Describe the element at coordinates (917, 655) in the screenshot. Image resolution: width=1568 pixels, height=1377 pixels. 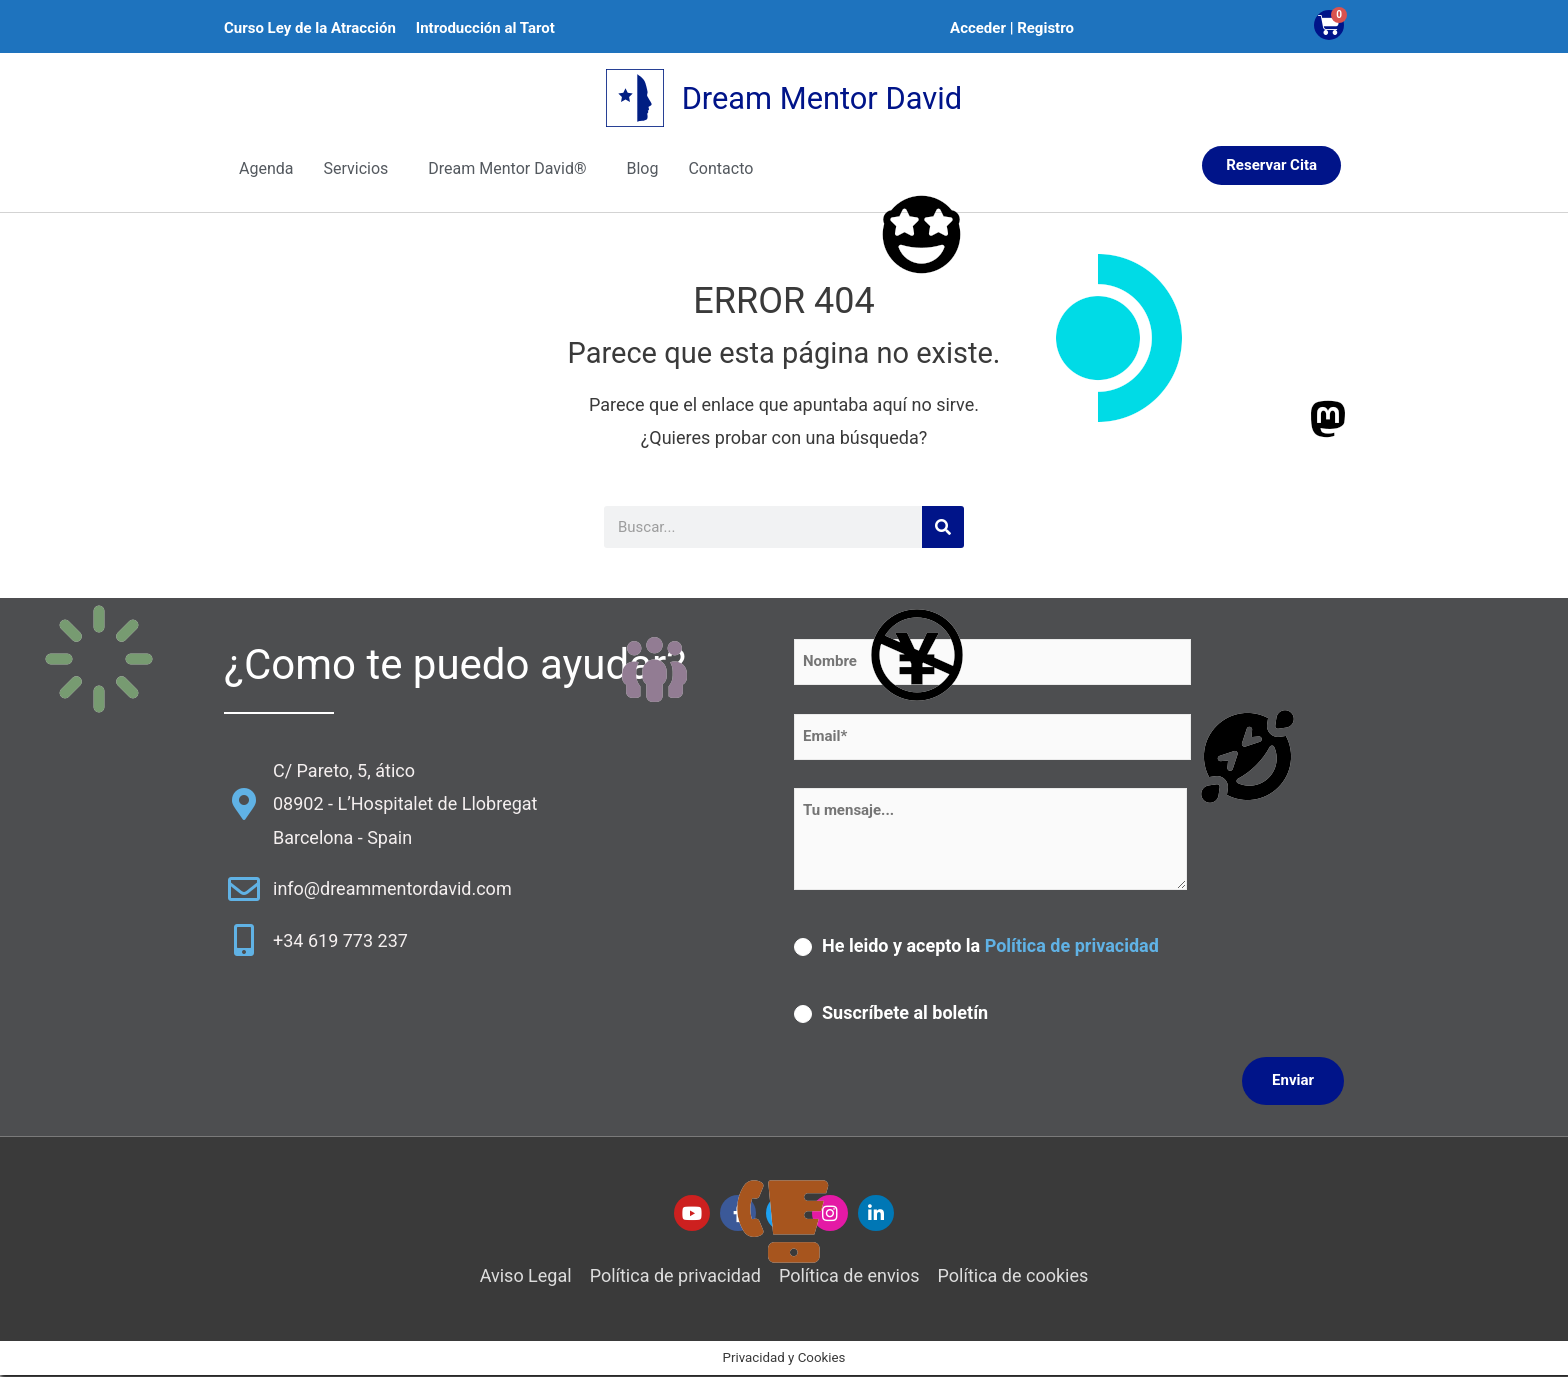
I see `indicates non-commercial use license for Japan (yen symbol)` at that location.